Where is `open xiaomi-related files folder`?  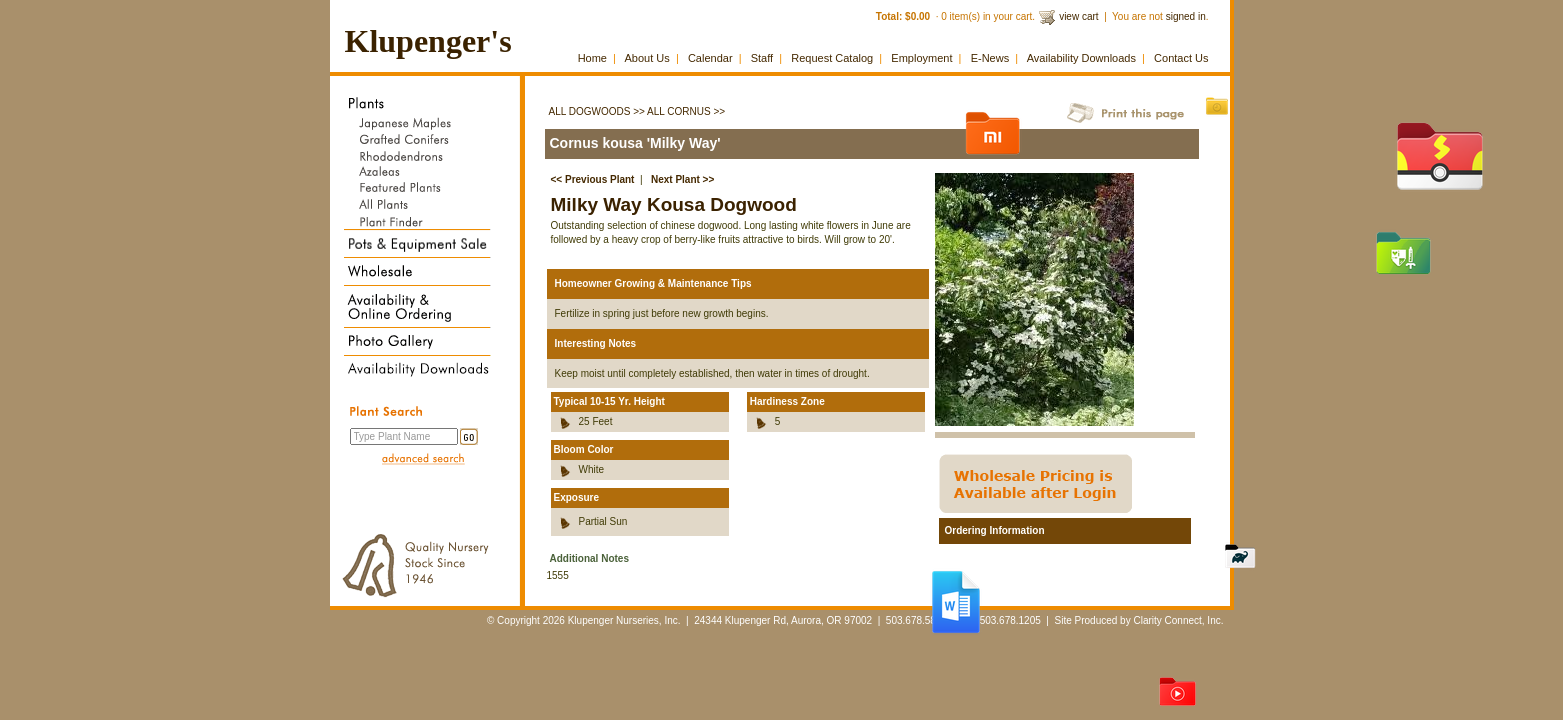
open xiaomi-related files folder is located at coordinates (992, 134).